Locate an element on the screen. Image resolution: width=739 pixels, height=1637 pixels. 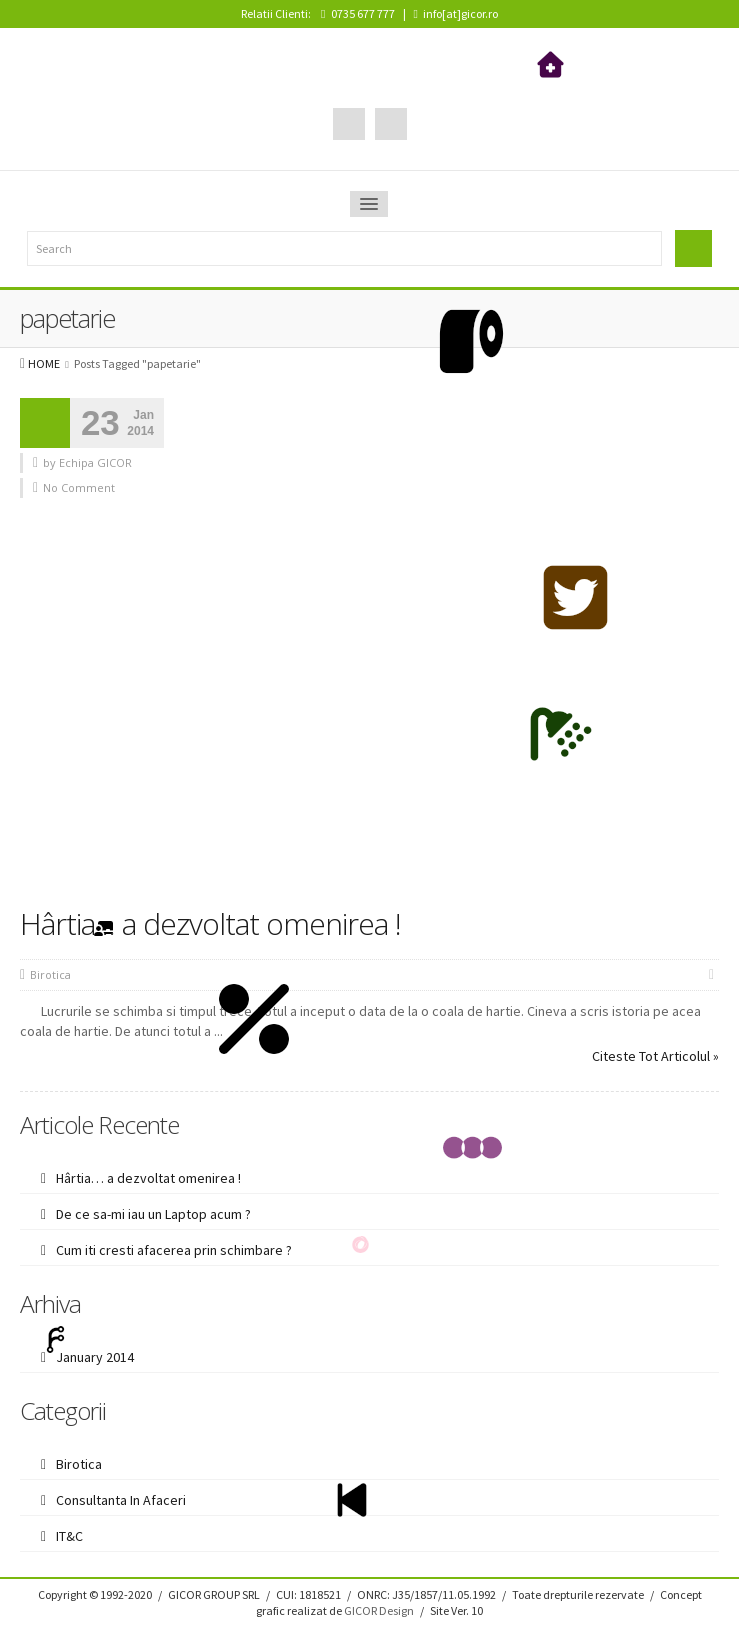
share to Twitter is located at coordinates (575, 597).